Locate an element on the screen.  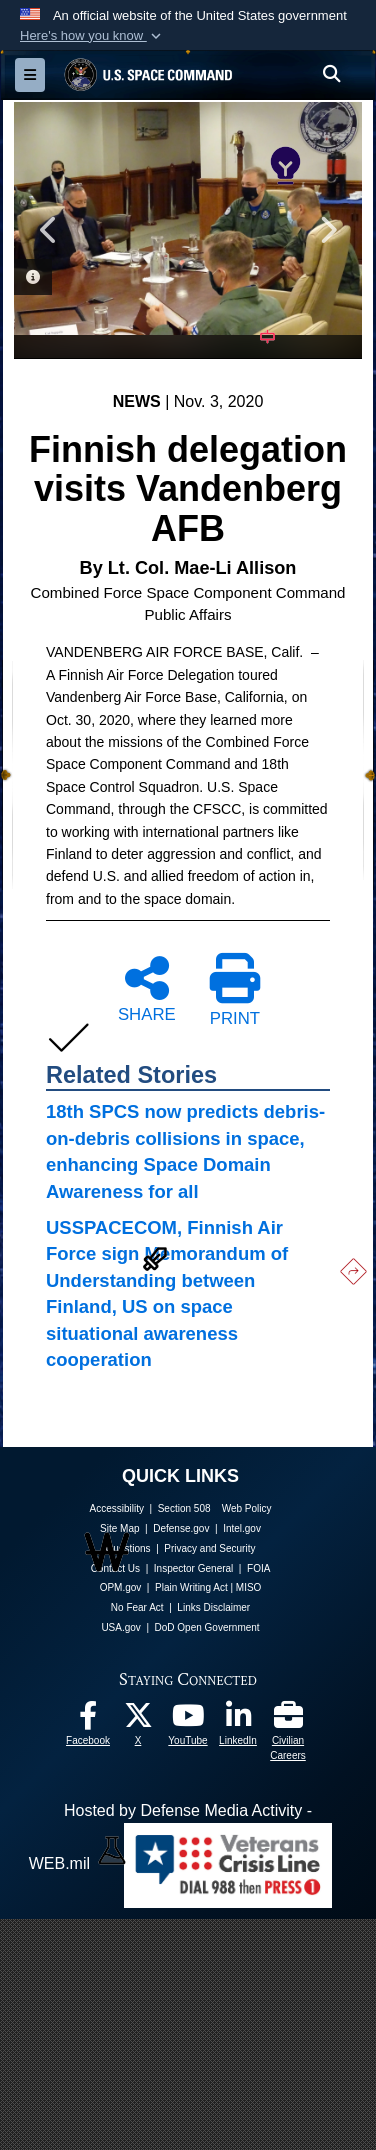
access lab or experimental features is located at coordinates (112, 1851).